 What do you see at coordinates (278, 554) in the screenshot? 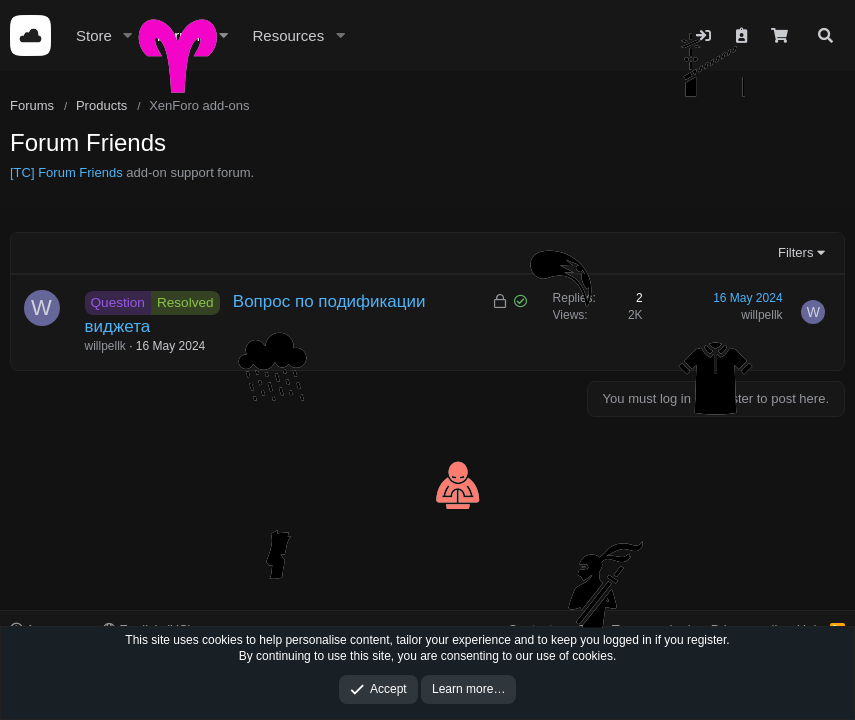
I see `select portugal as your country or region` at bounding box center [278, 554].